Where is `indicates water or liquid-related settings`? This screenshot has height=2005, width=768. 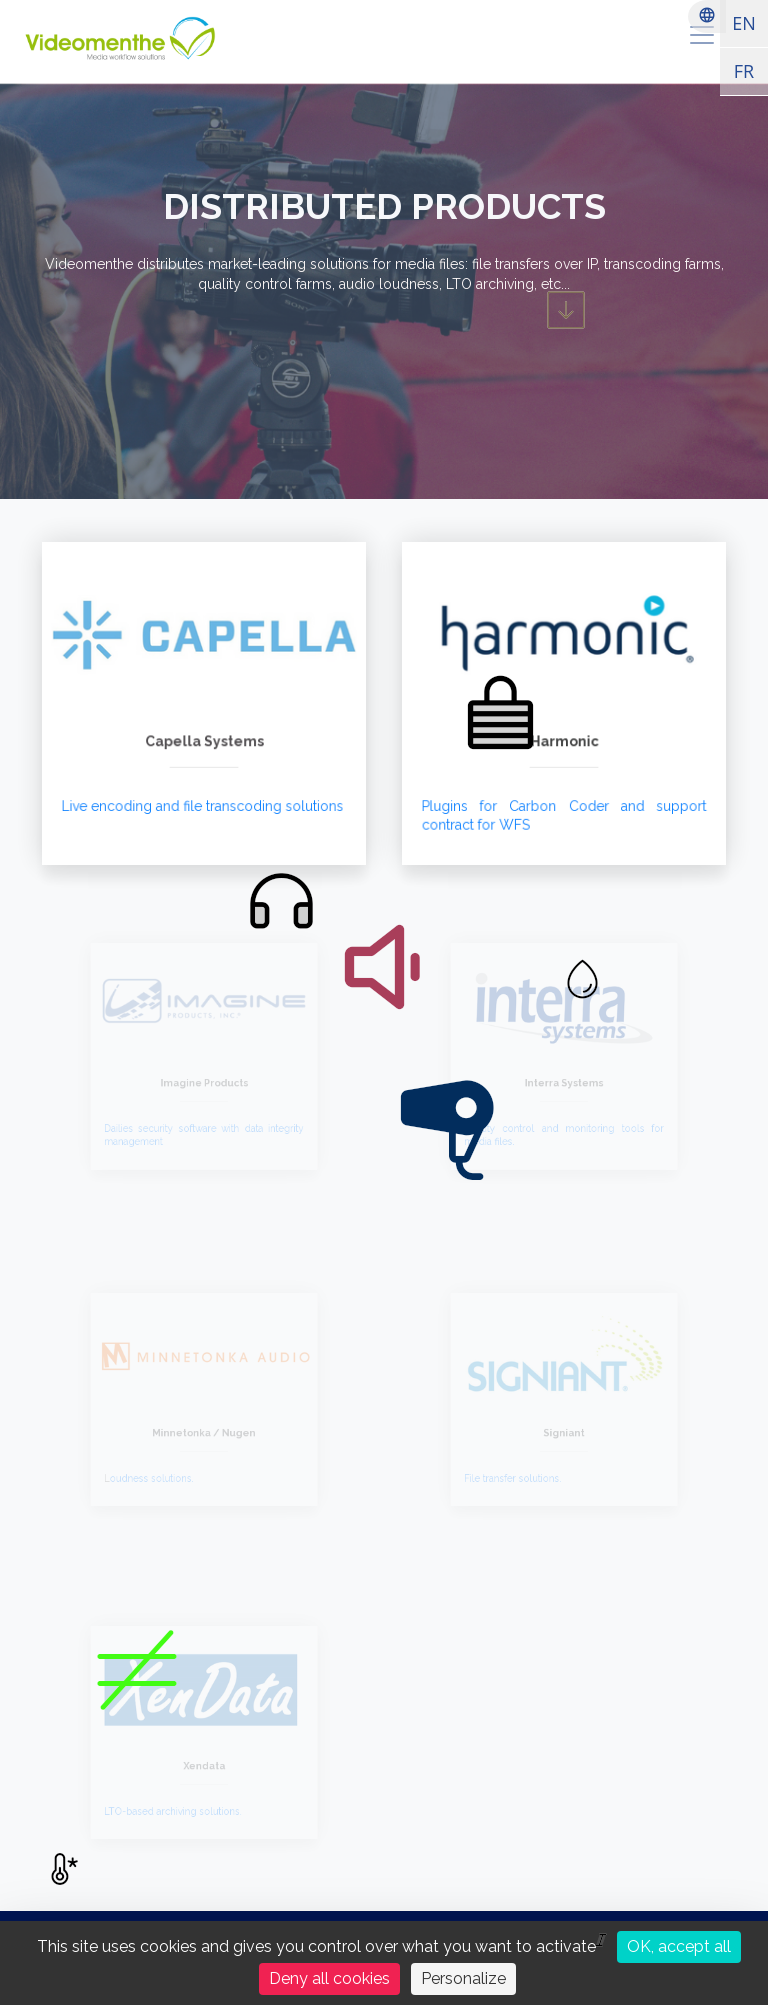 indicates water or liquid-related settings is located at coordinates (582, 980).